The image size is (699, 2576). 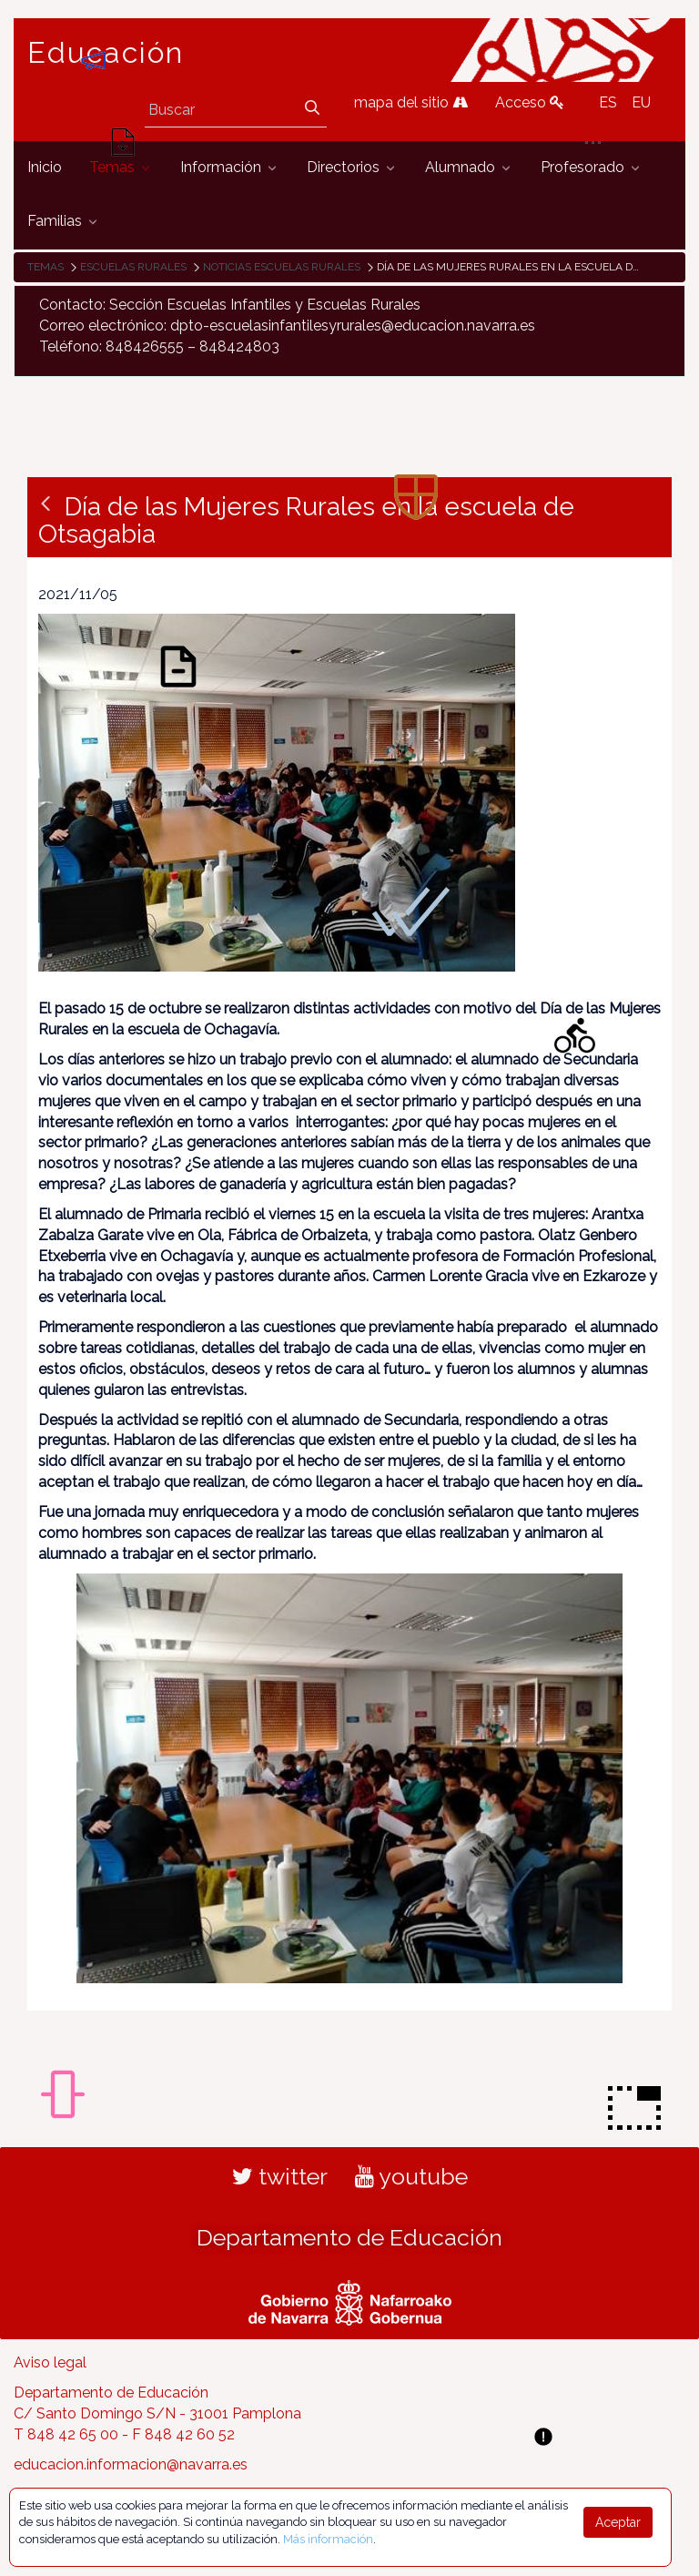 I want to click on mark all items as complete, so click(x=411, y=911).